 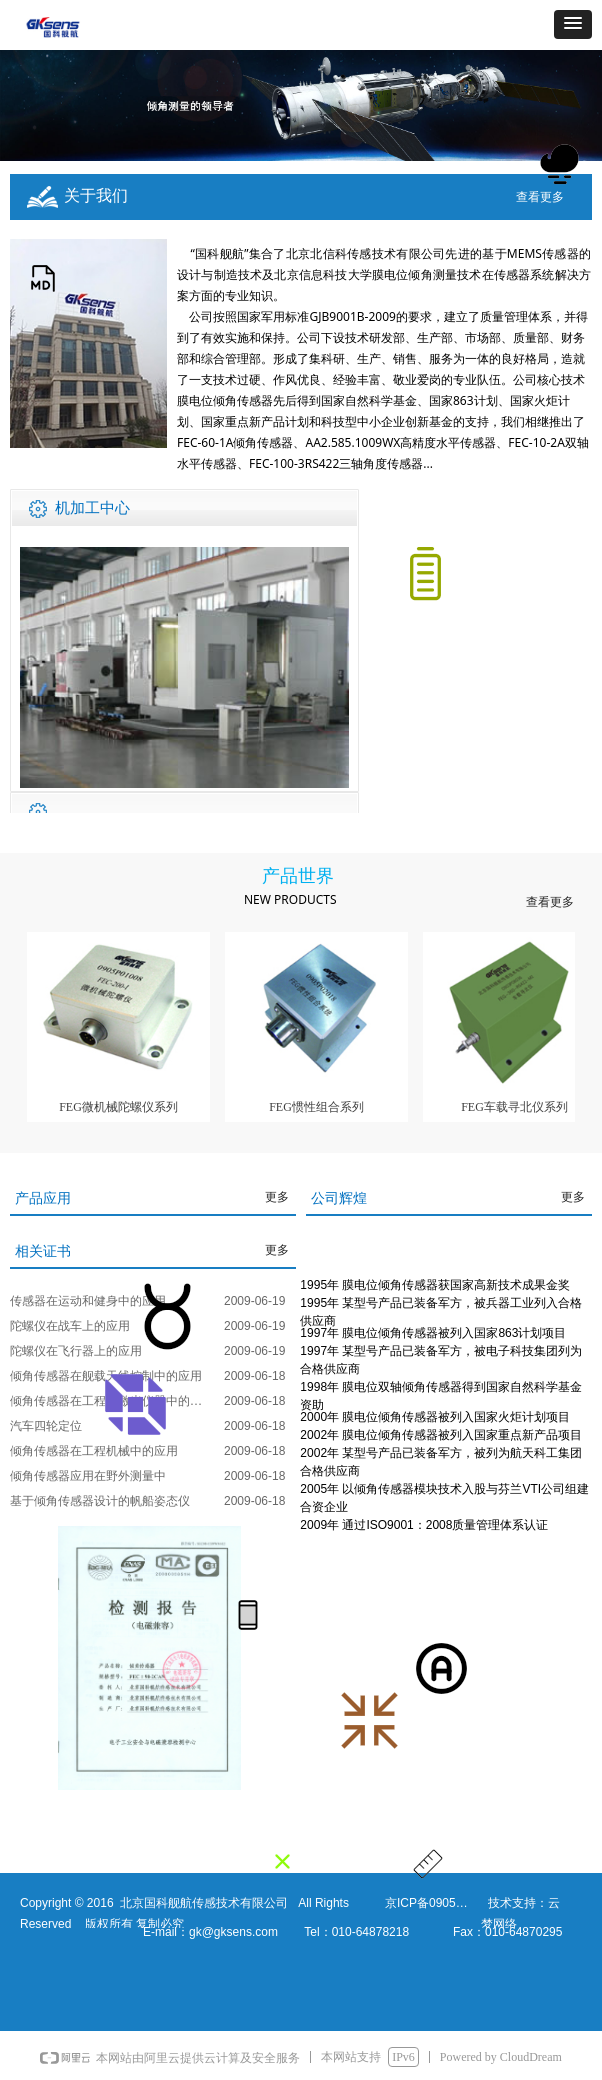 I want to click on indicates tumble dry at any heat setting, so click(x=441, y=1668).